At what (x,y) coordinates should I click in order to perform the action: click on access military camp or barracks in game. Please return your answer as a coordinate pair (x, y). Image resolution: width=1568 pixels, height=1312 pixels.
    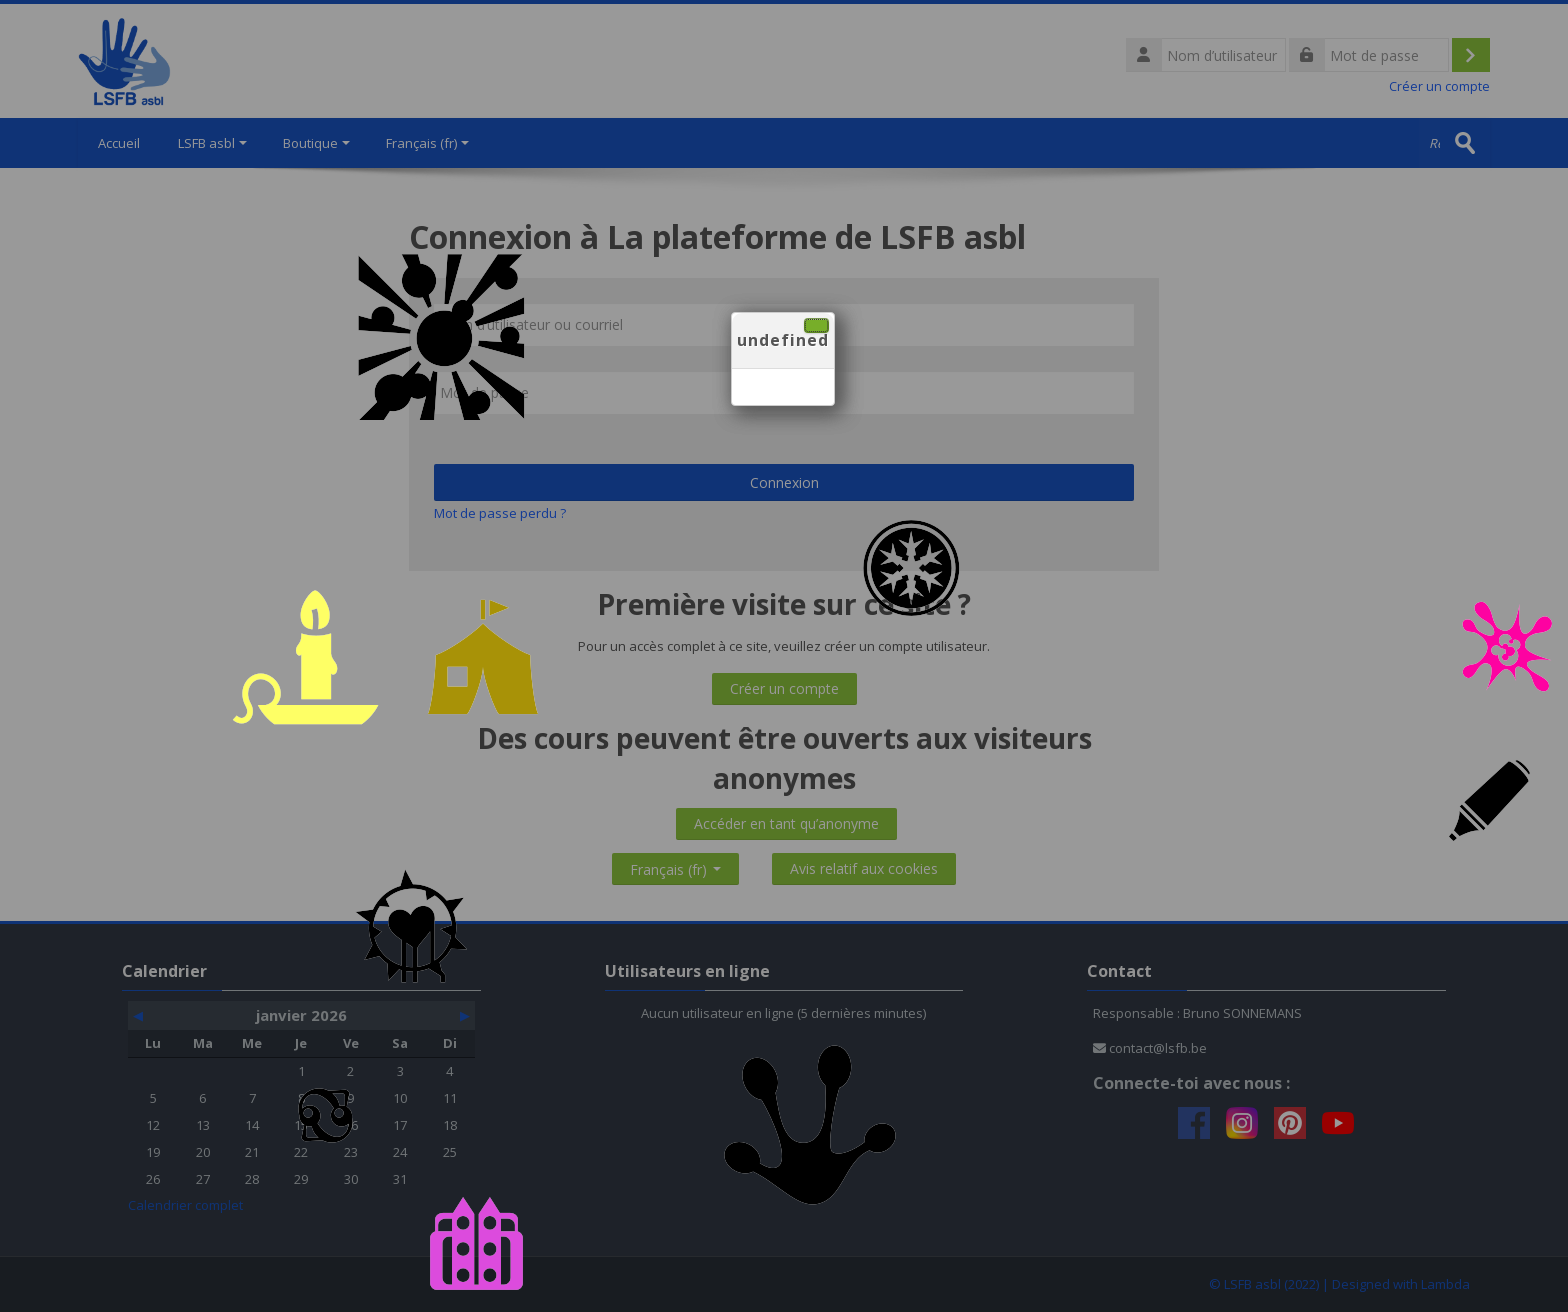
    Looking at the image, I should click on (483, 656).